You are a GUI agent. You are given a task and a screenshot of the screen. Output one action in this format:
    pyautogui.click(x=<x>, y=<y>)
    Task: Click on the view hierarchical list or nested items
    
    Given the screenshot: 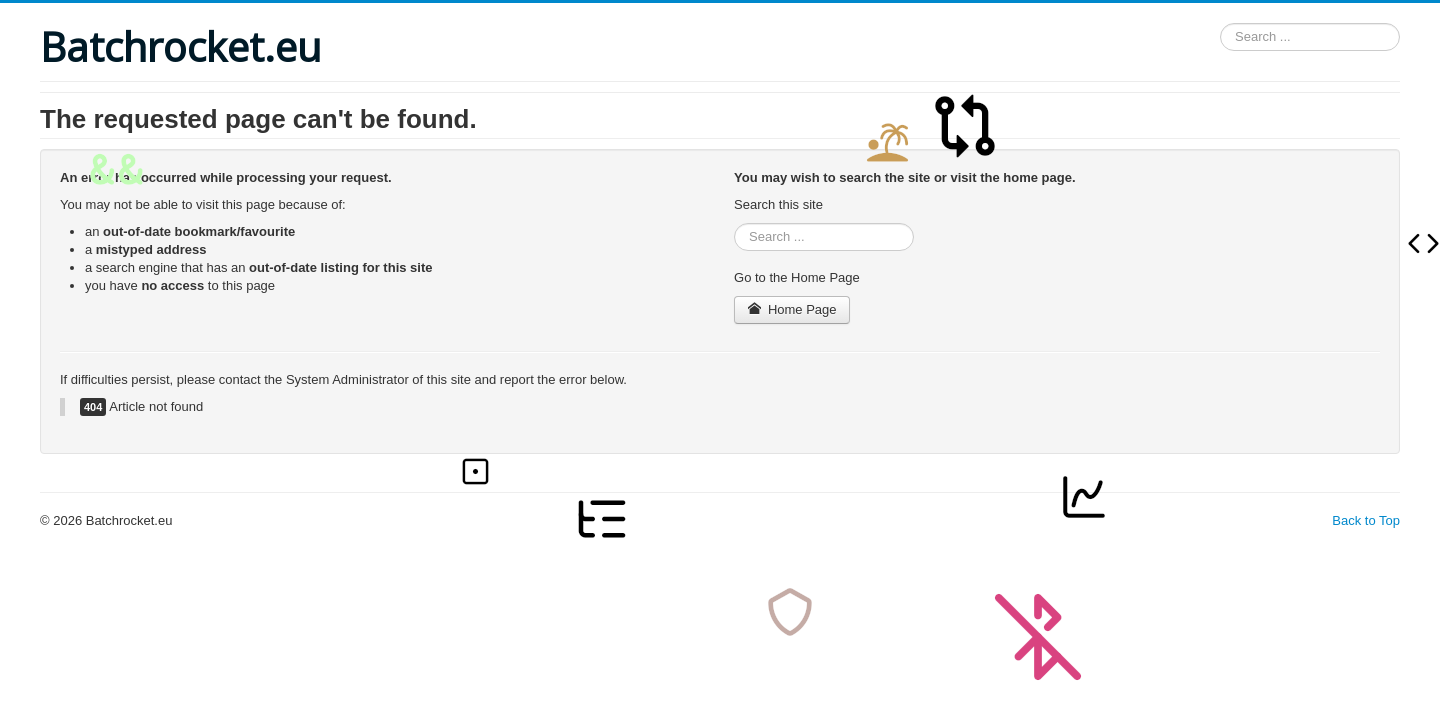 What is the action you would take?
    pyautogui.click(x=602, y=519)
    